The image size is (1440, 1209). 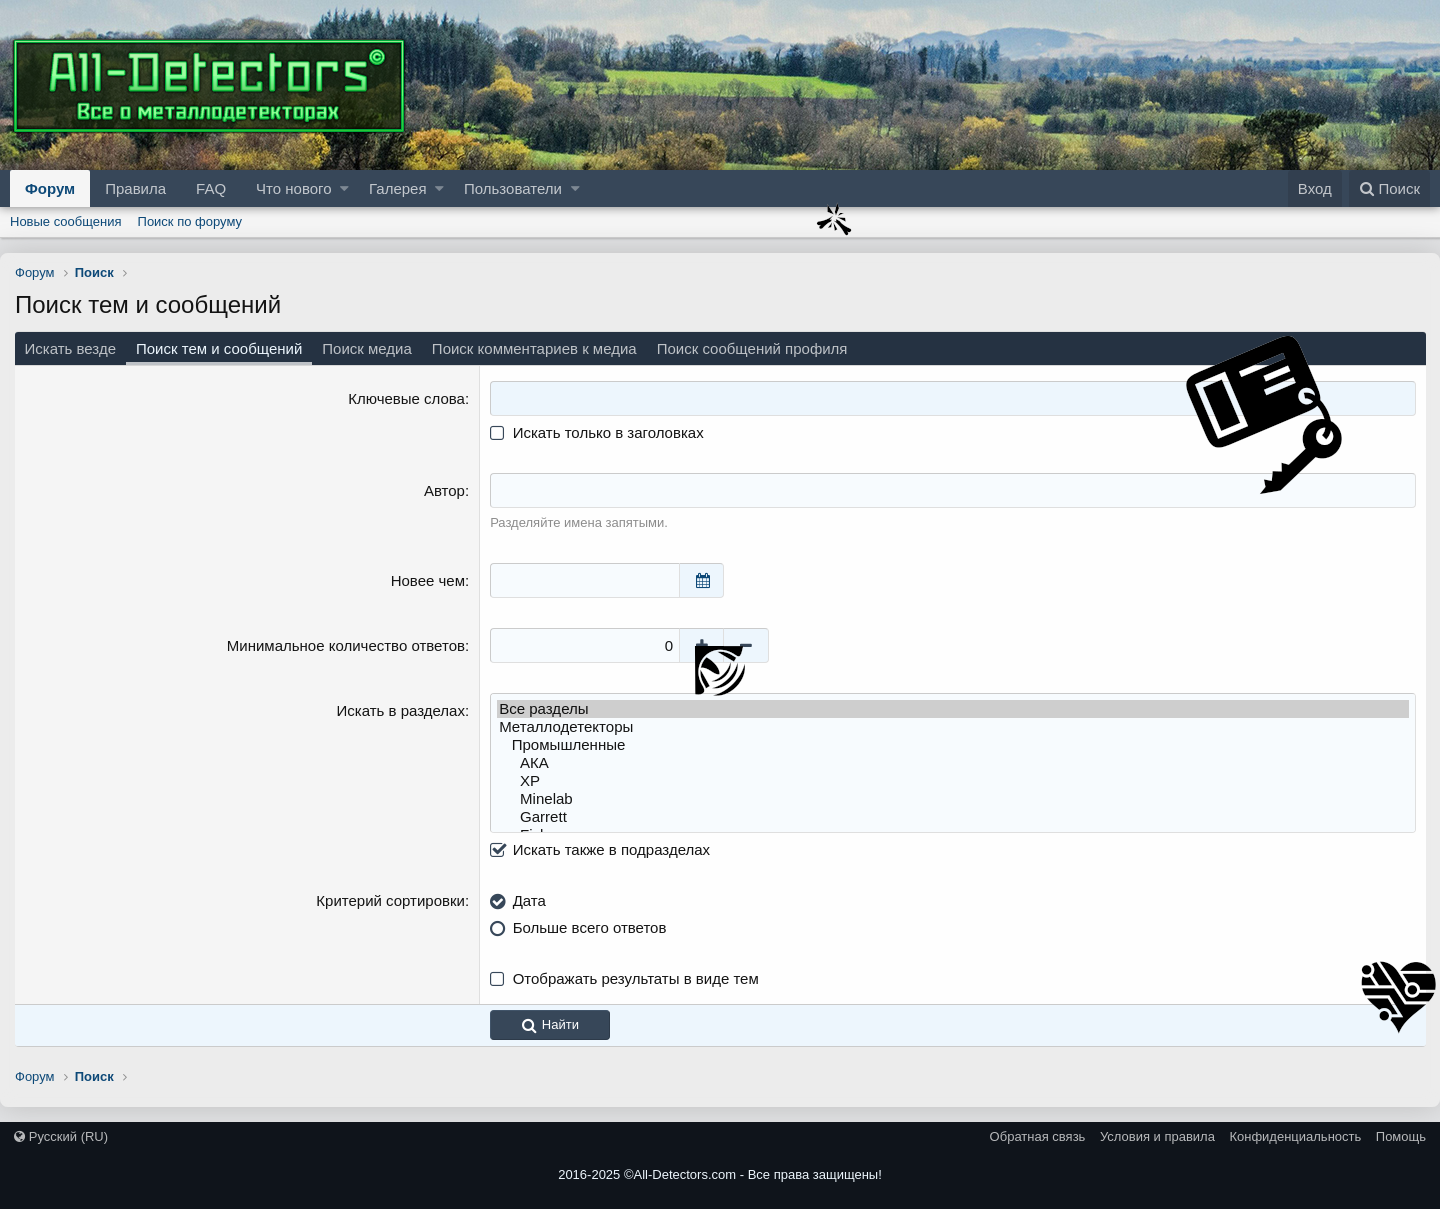 What do you see at coordinates (1398, 997) in the screenshot?
I see `indicates AI or technology-assisted features` at bounding box center [1398, 997].